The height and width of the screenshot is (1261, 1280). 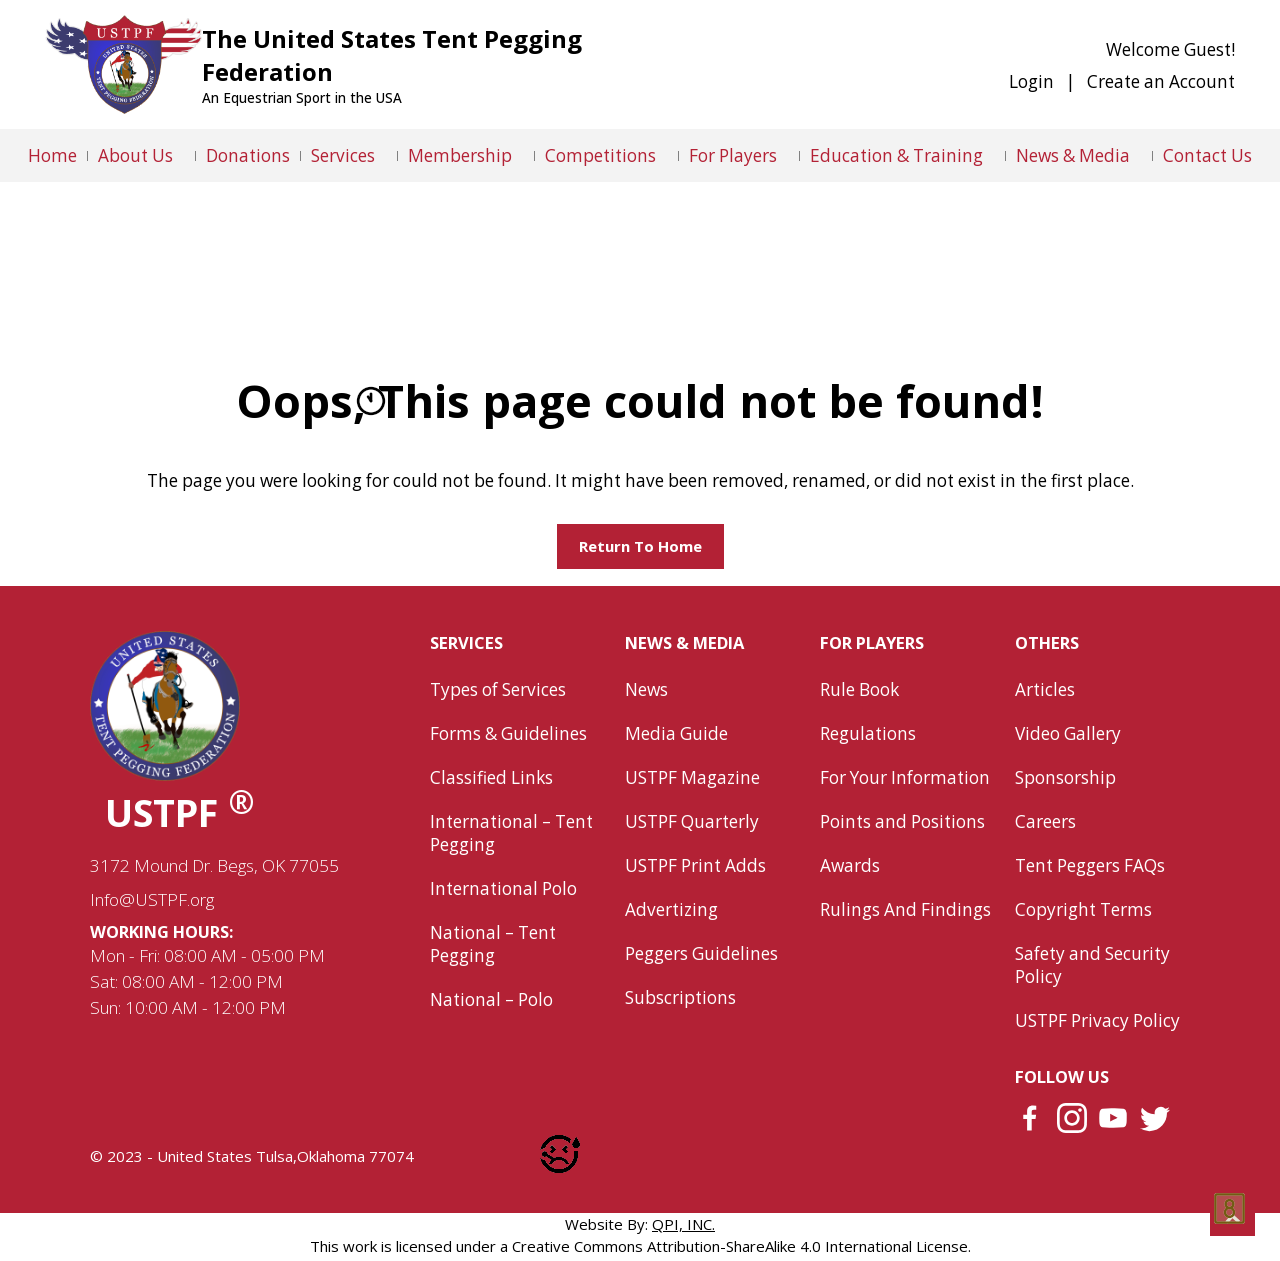 I want to click on select or input the number eight, so click(x=1229, y=1208).